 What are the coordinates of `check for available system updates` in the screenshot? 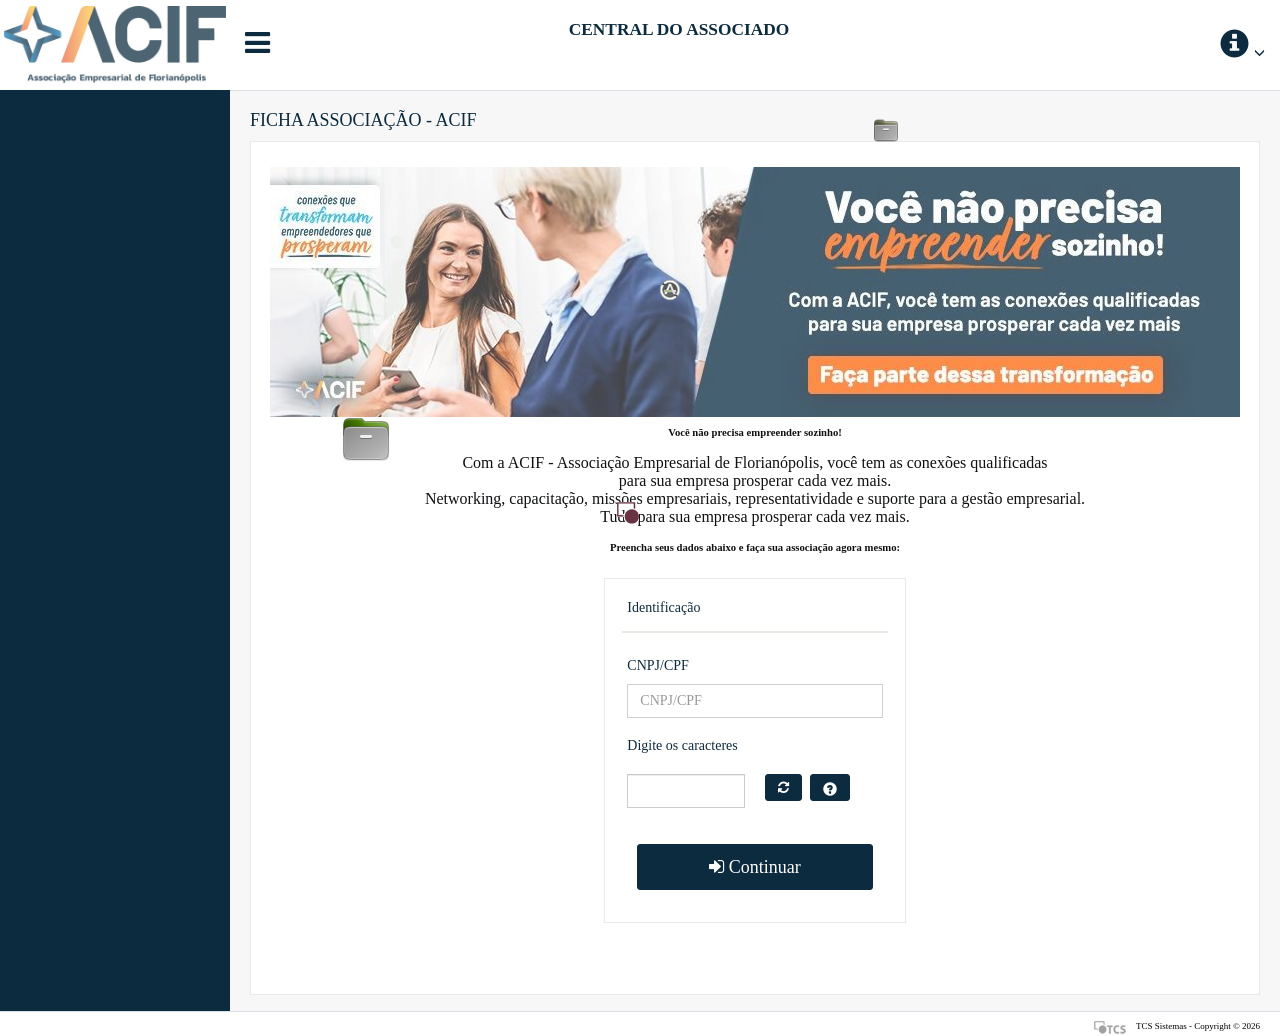 It's located at (670, 290).